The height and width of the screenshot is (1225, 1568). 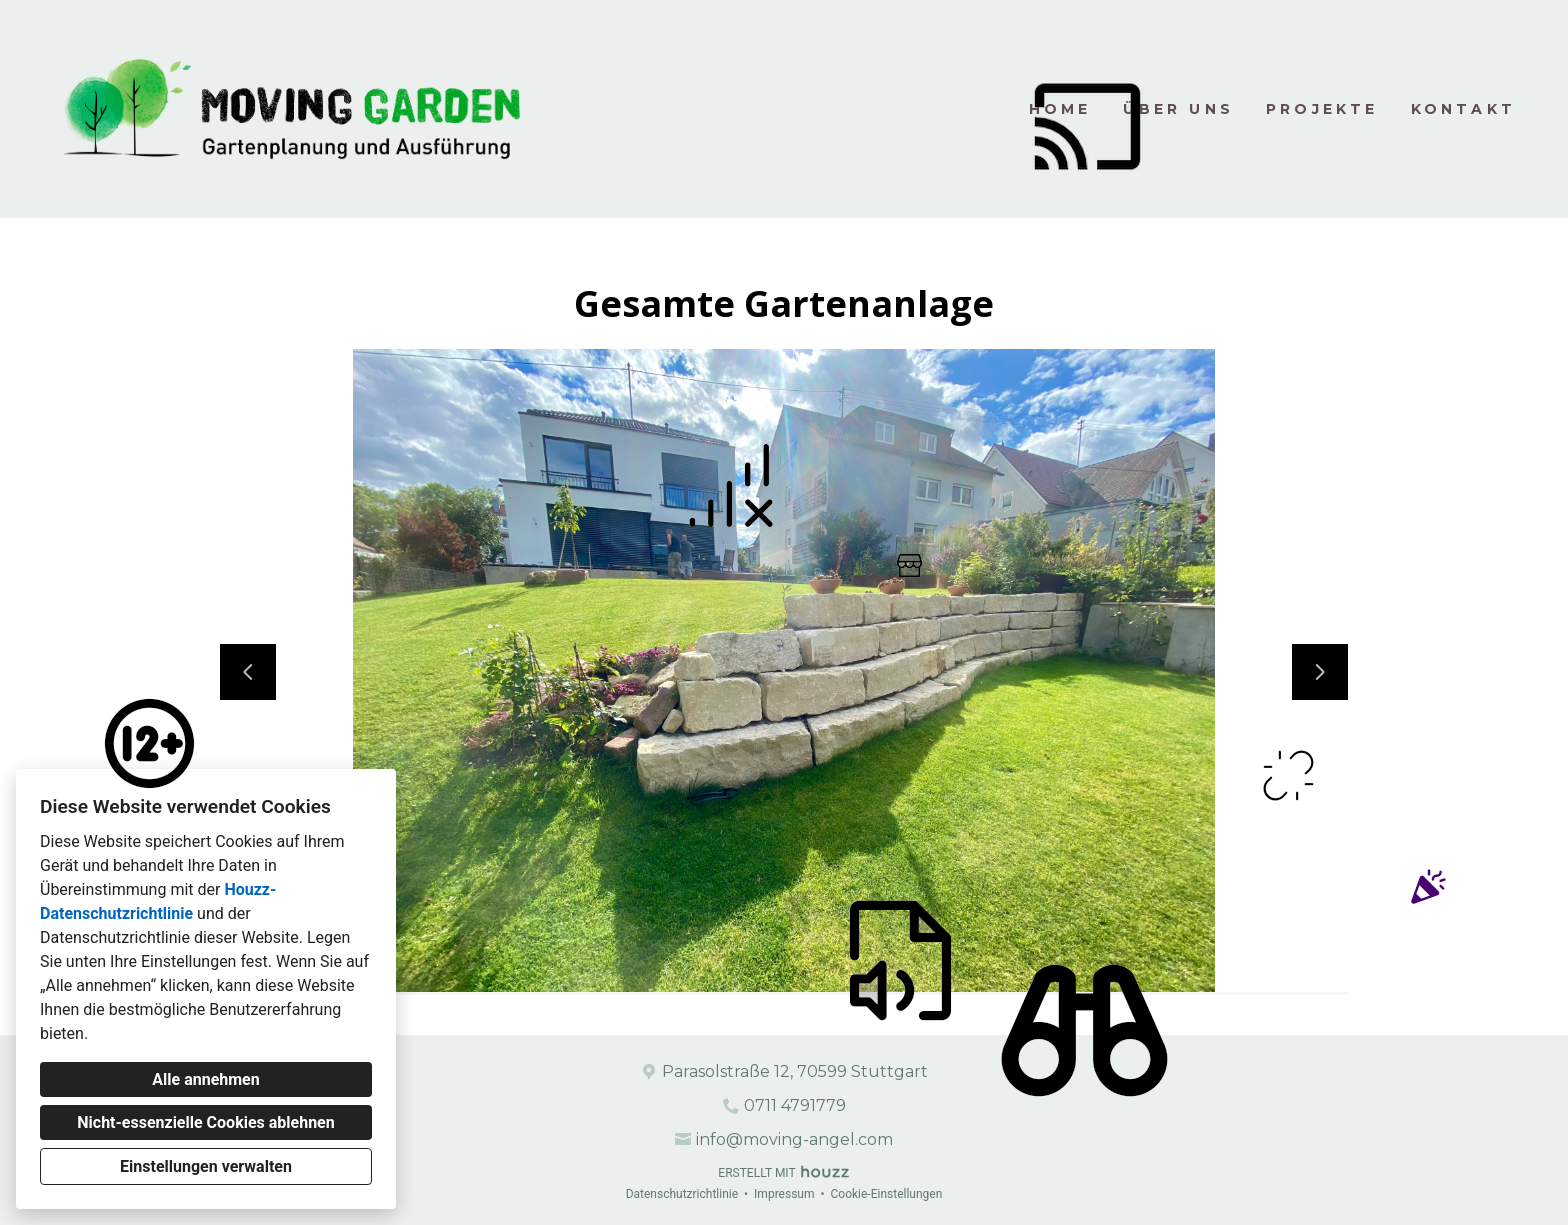 What do you see at coordinates (900, 960) in the screenshot?
I see `open an audio file` at bounding box center [900, 960].